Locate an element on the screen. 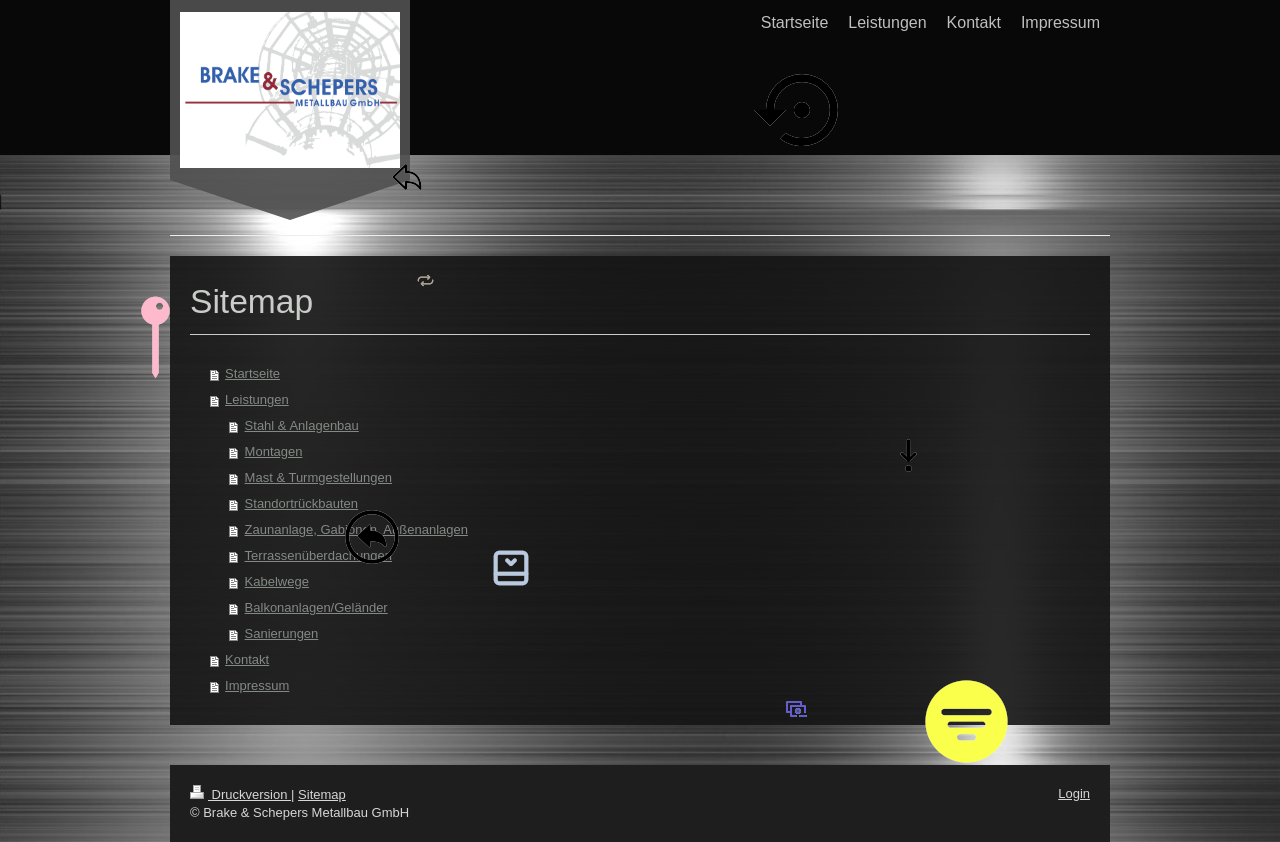  mark a location on the map is located at coordinates (155, 337).